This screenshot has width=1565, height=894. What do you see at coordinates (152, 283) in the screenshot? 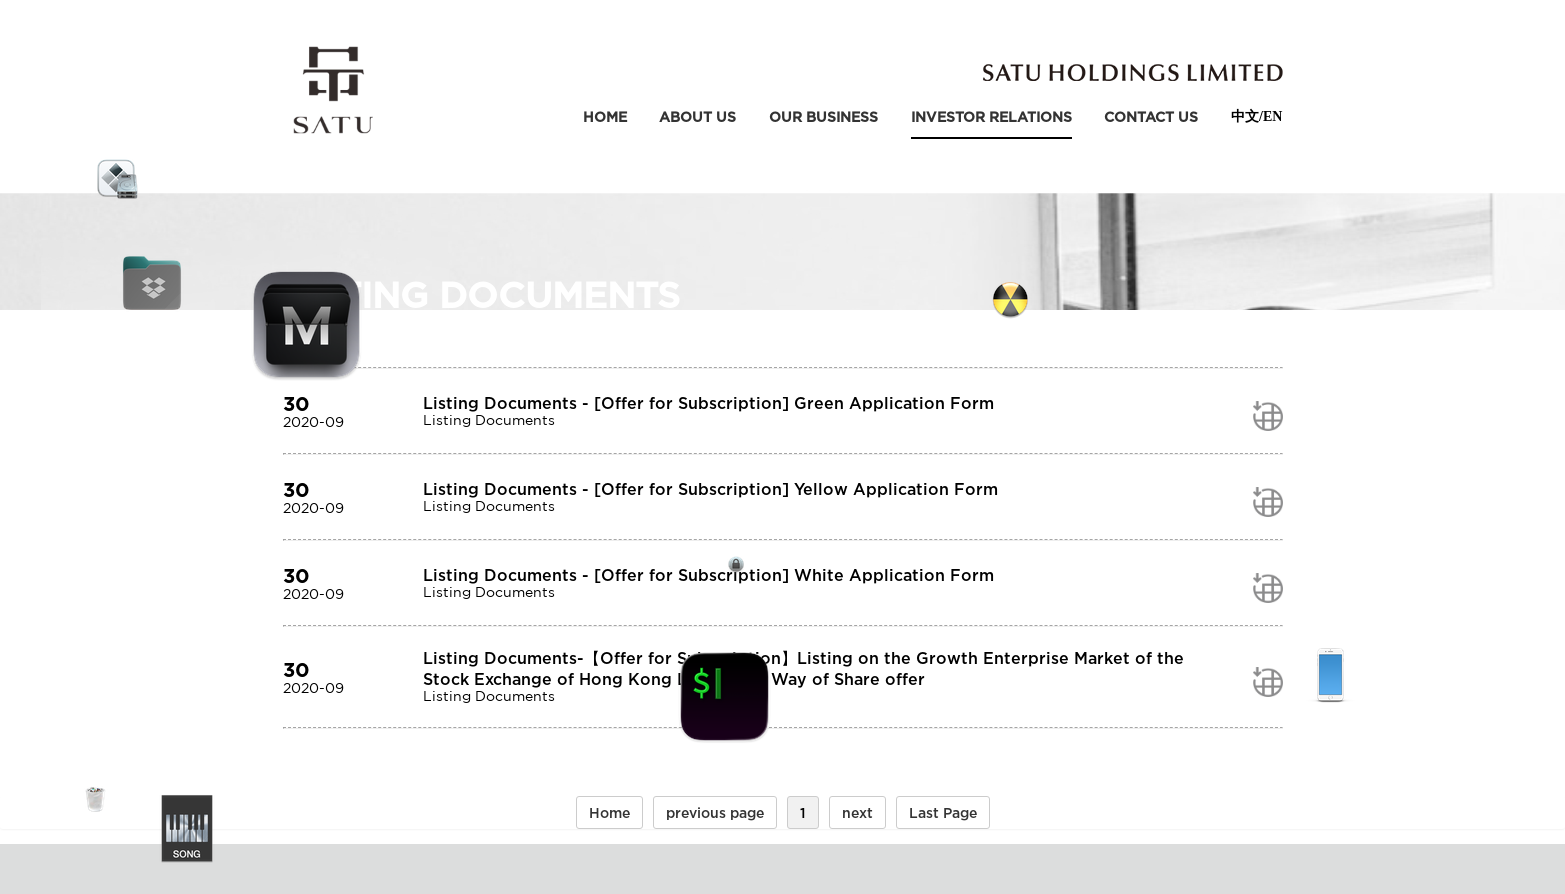
I see `open your Dropbox synced folder` at bounding box center [152, 283].